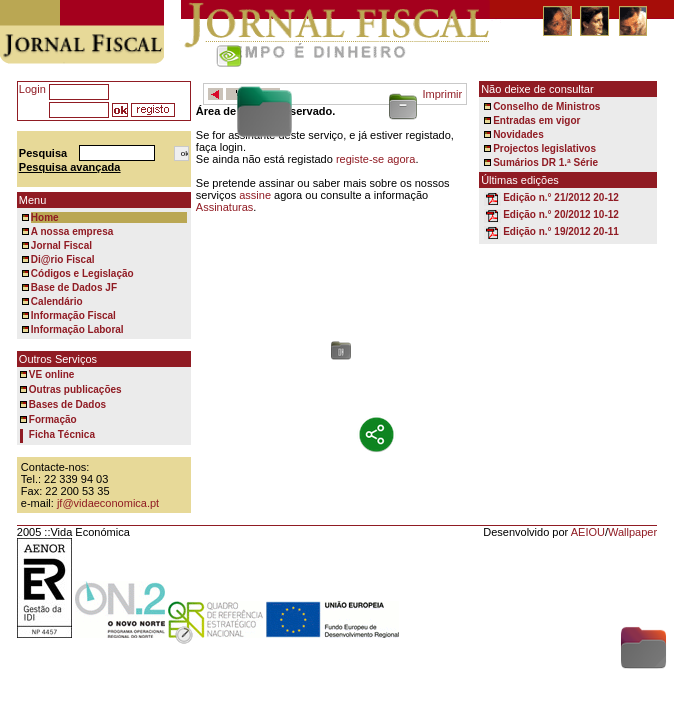 The image size is (674, 720). Describe the element at coordinates (403, 106) in the screenshot. I see `open file manager application` at that location.